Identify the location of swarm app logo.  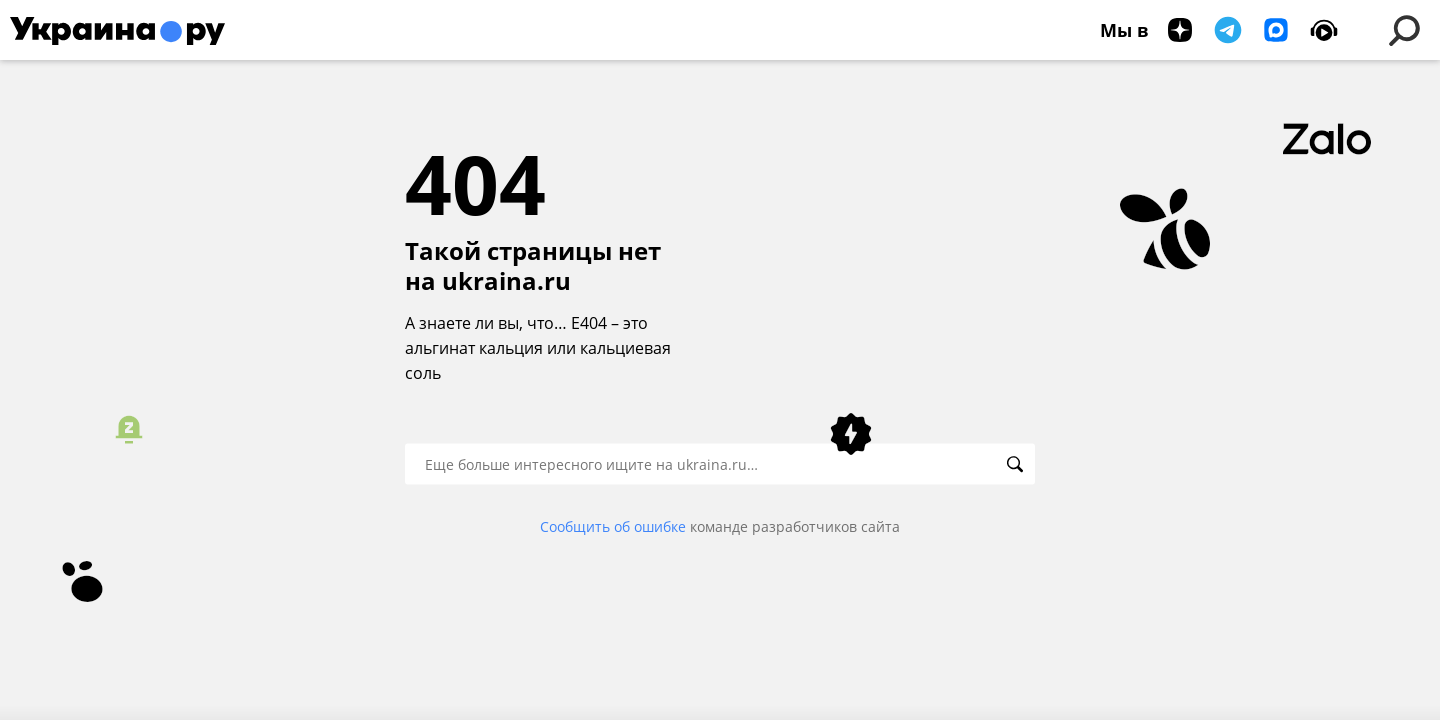
(1165, 229).